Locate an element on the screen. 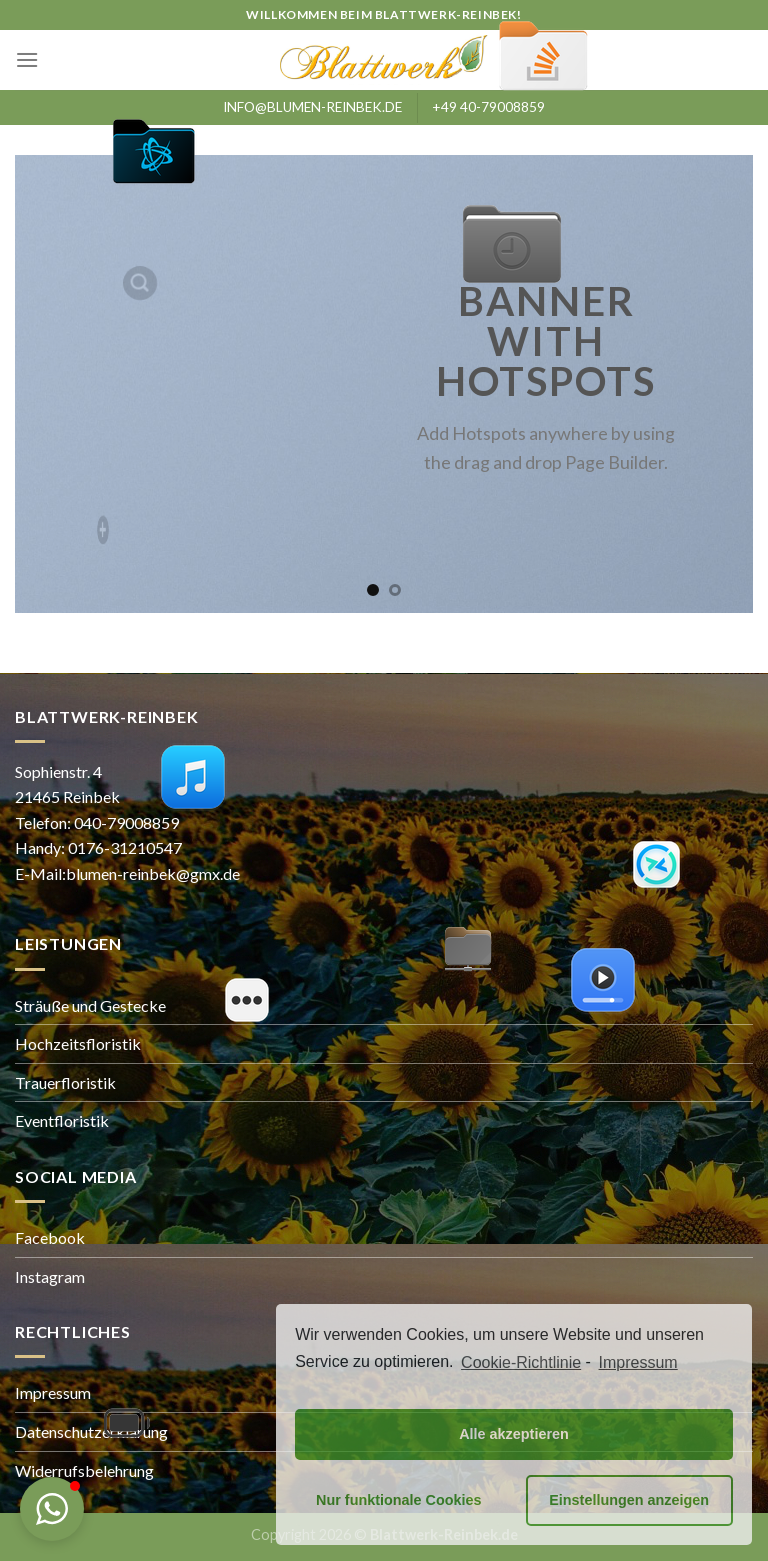  access temporary files folder is located at coordinates (512, 244).